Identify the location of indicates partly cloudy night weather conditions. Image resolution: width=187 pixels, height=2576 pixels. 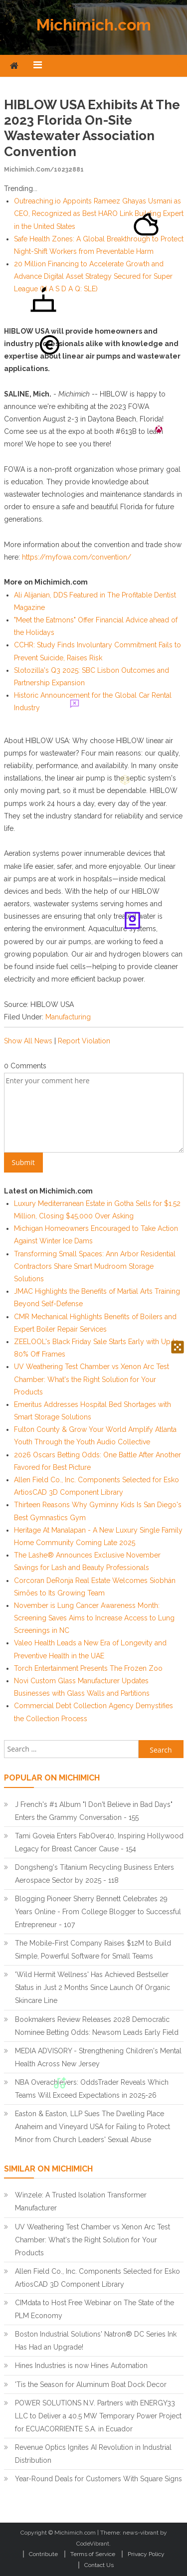
(146, 225).